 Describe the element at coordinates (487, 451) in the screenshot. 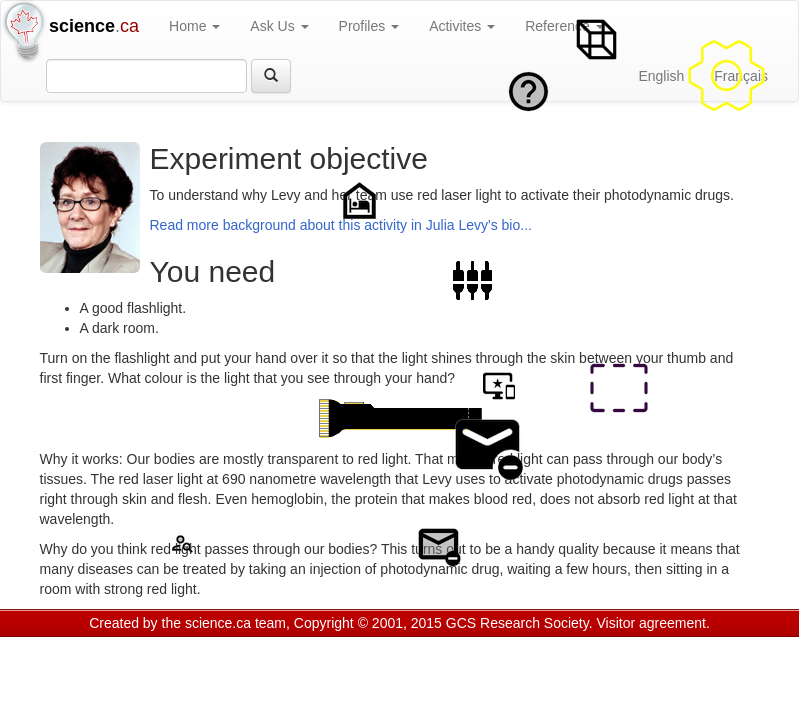

I see `unsubscribe from email notifications` at that location.